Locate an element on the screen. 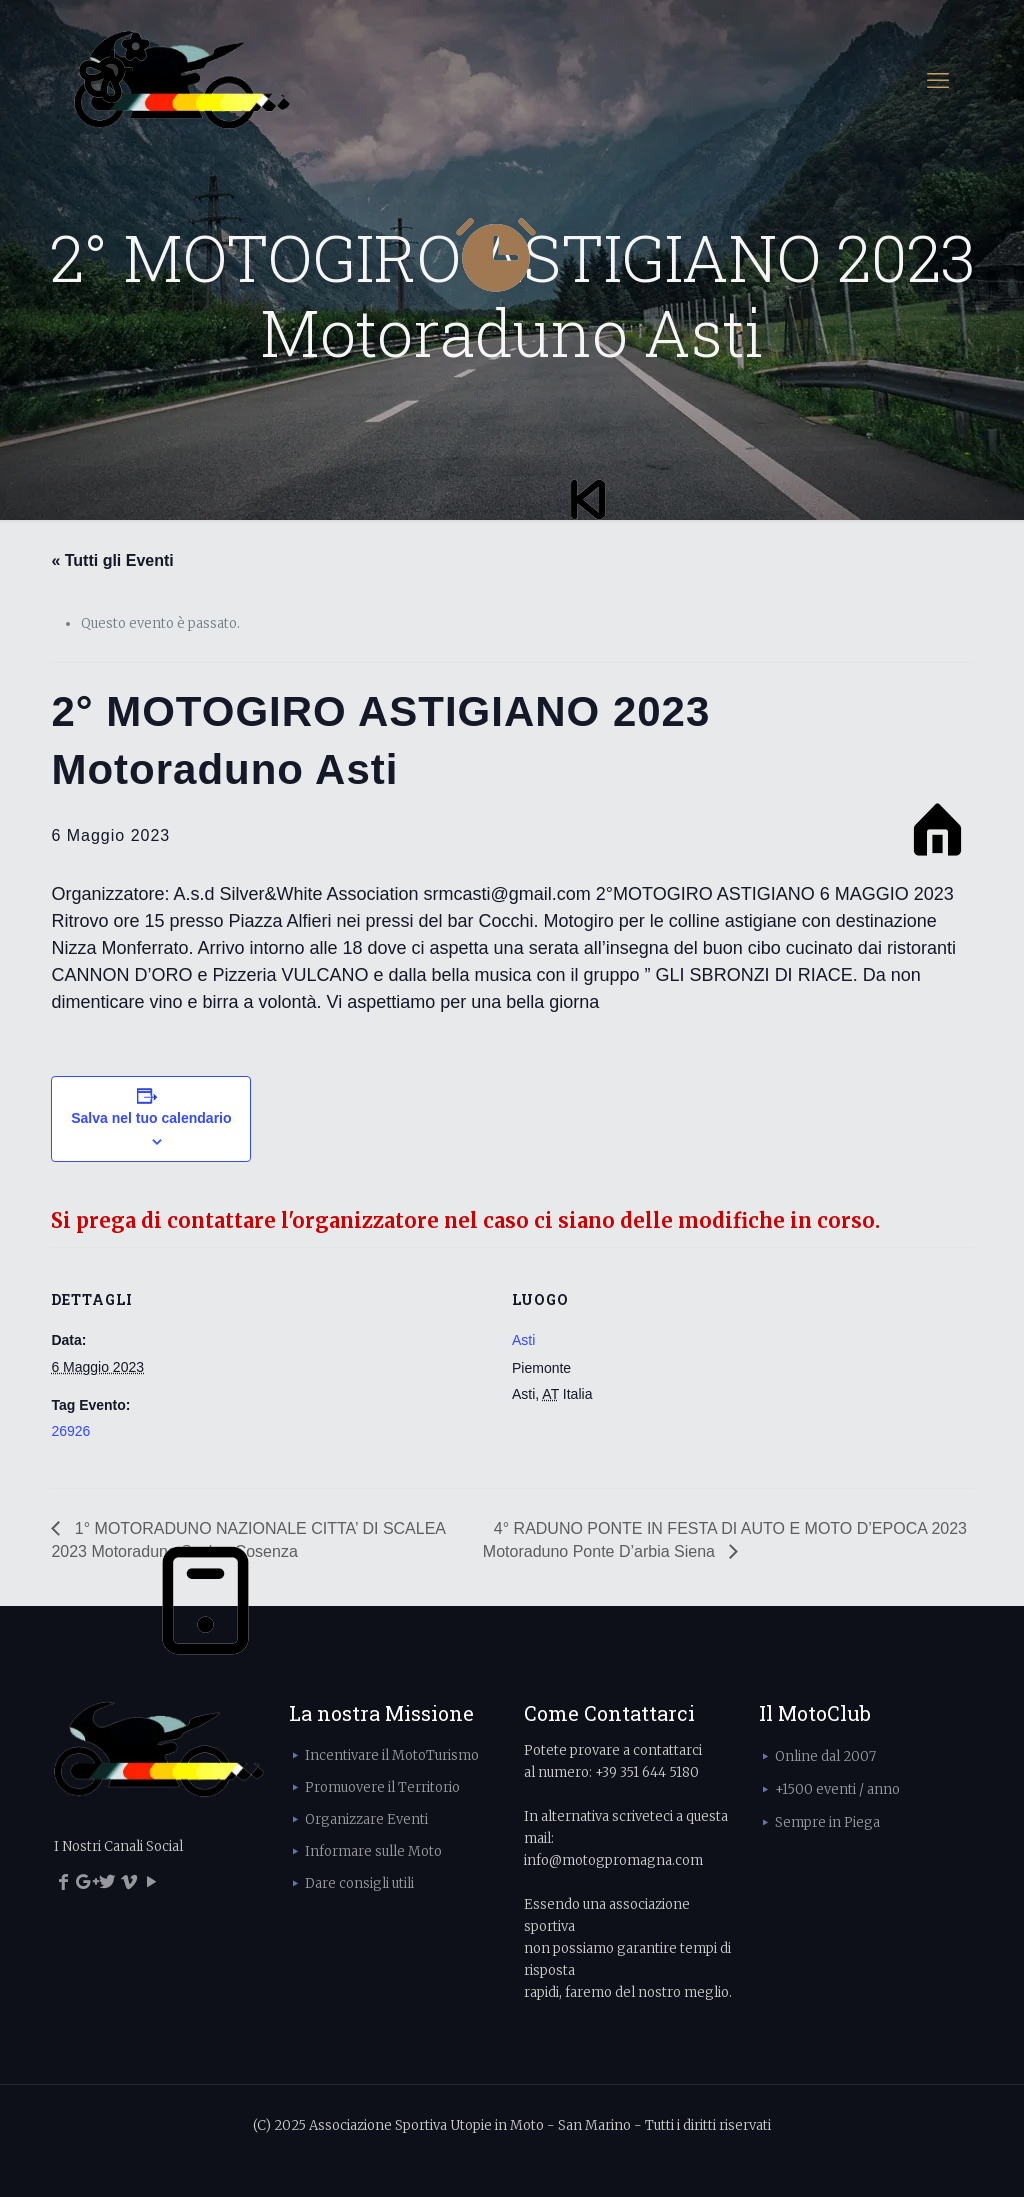 This screenshot has height=2197, width=1024. set or view alarms is located at coordinates (496, 255).